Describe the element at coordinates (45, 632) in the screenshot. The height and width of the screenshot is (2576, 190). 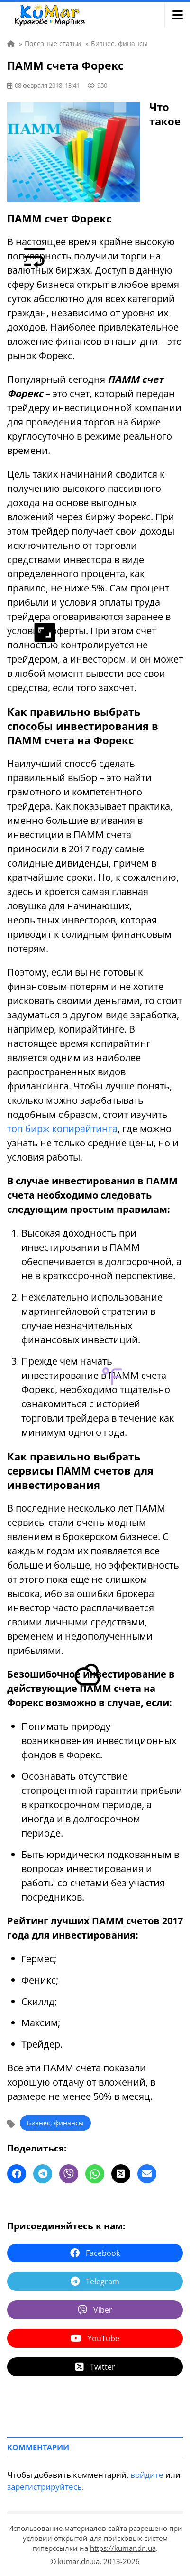
I see `adjust aspect ratio settings` at that location.